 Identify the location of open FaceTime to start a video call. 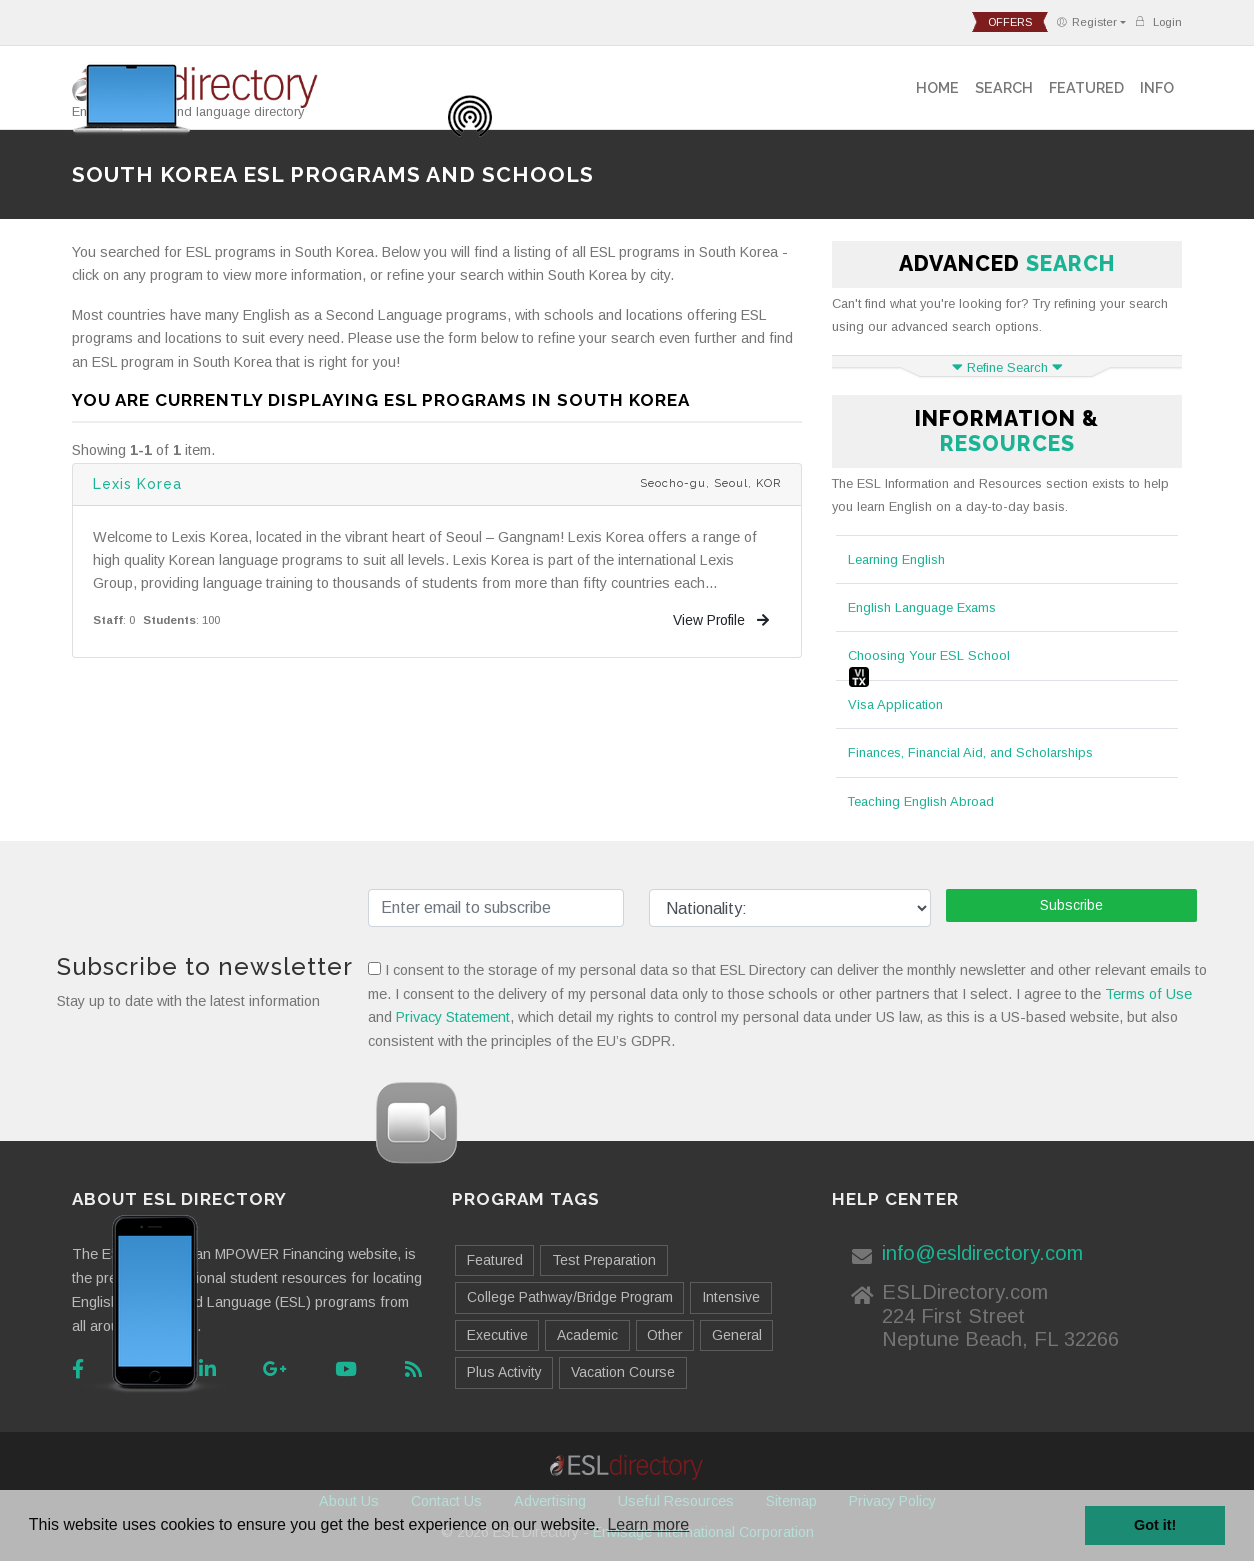
(416, 1122).